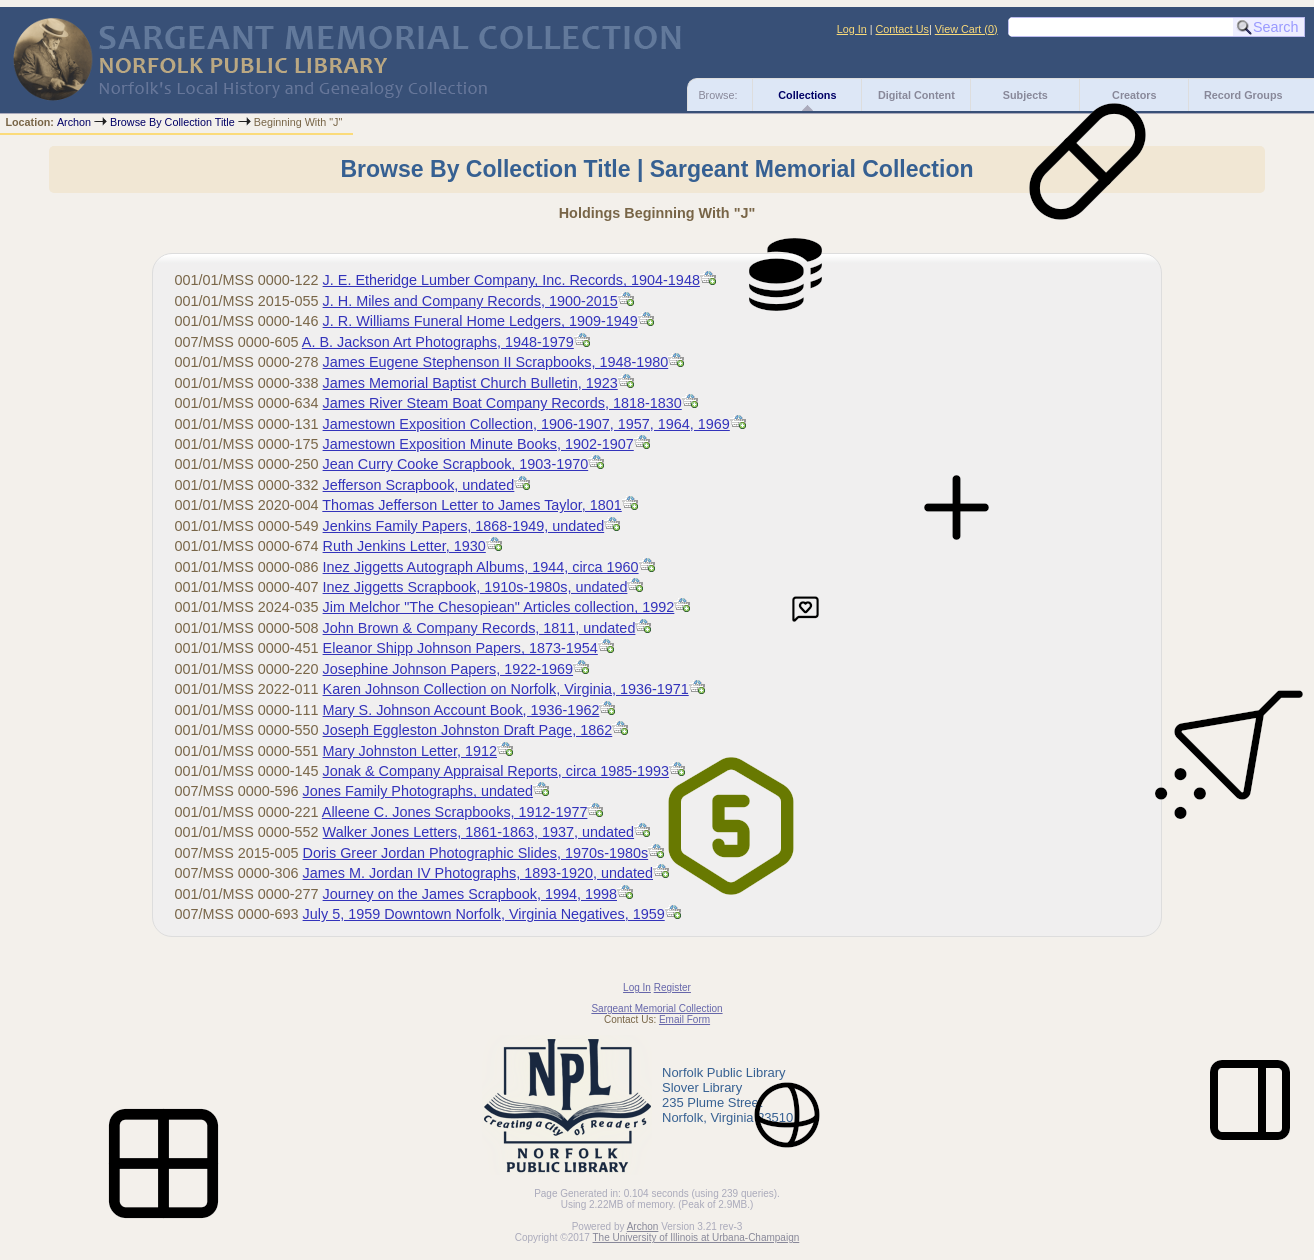 The width and height of the screenshot is (1314, 1260). What do you see at coordinates (1087, 161) in the screenshot?
I see `access medication reminders or prescriptions` at bounding box center [1087, 161].